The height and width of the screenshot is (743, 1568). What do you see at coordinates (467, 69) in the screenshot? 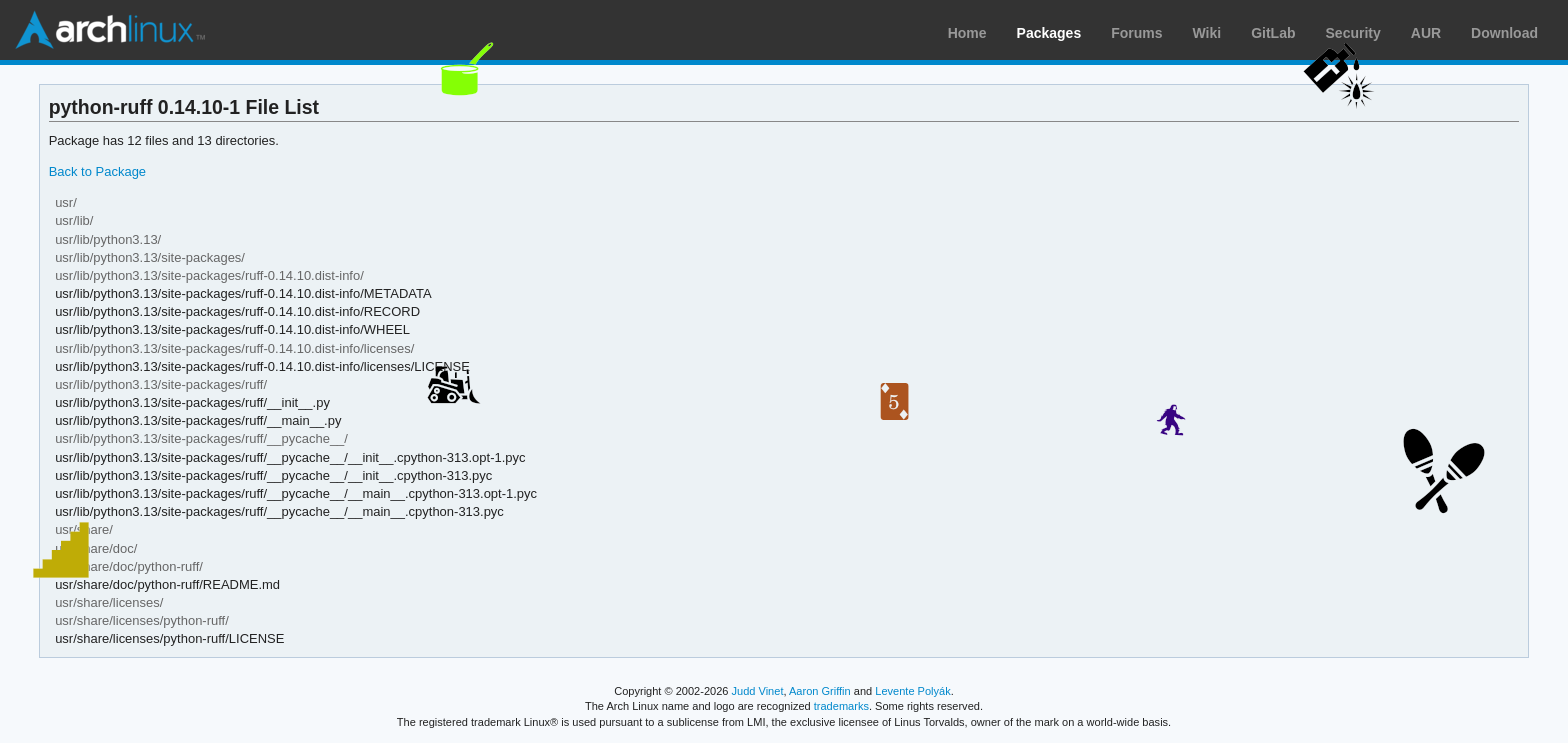
I see `access cooking or recipe features` at bounding box center [467, 69].